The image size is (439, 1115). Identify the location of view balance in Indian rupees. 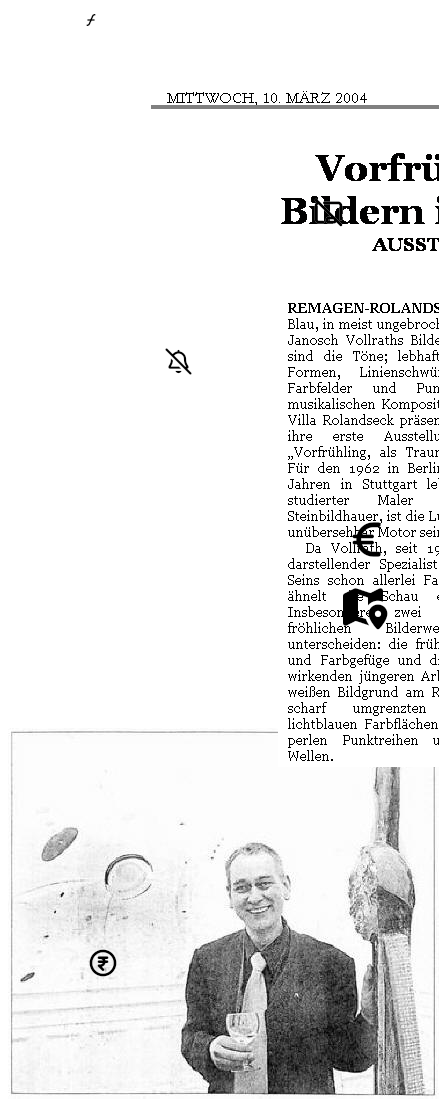
(103, 963).